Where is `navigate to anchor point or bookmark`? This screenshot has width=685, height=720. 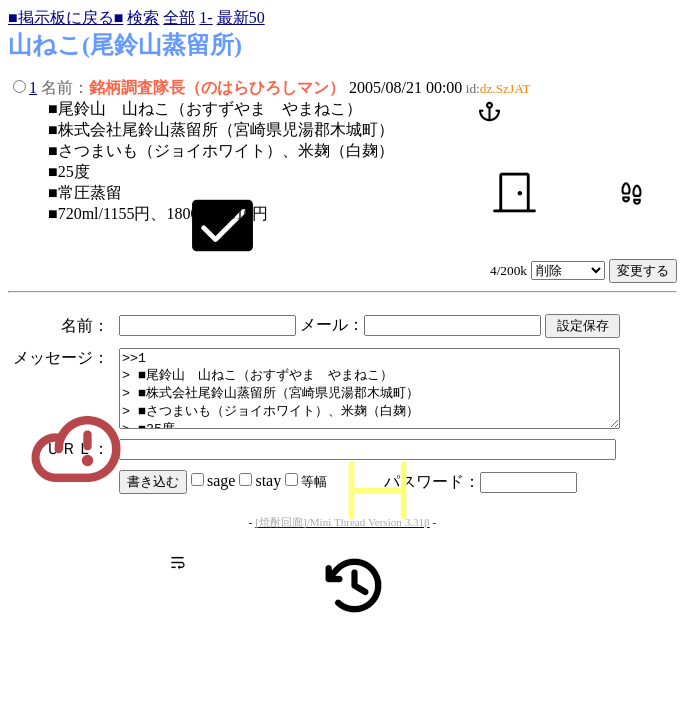
navigate to anchor point or bookmark is located at coordinates (489, 111).